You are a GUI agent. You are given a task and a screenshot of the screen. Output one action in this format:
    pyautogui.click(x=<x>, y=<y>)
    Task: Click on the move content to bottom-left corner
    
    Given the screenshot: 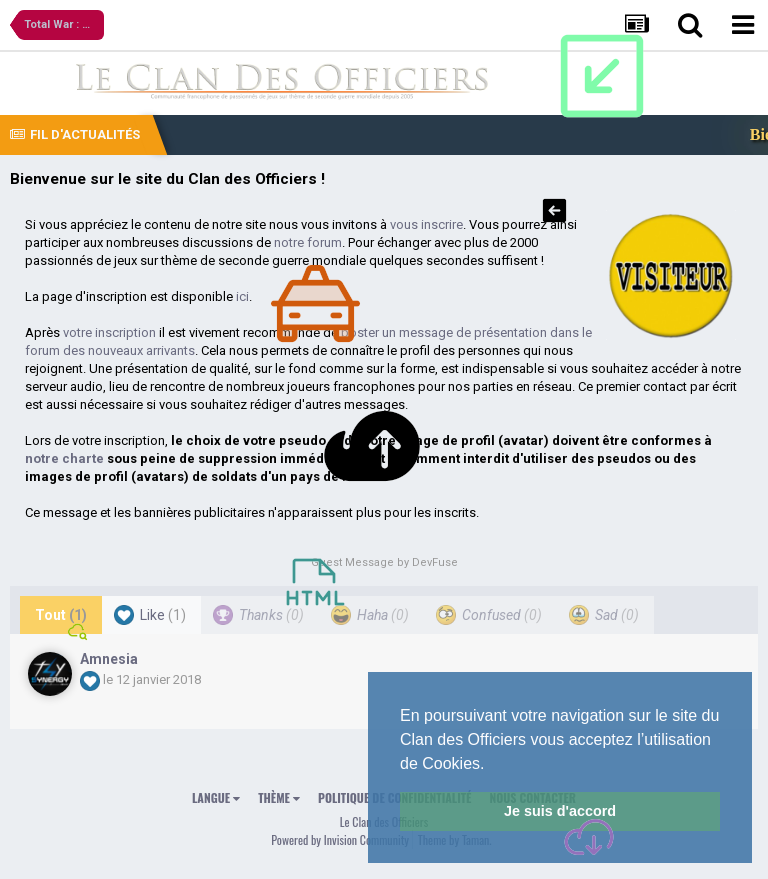 What is the action you would take?
    pyautogui.click(x=602, y=76)
    